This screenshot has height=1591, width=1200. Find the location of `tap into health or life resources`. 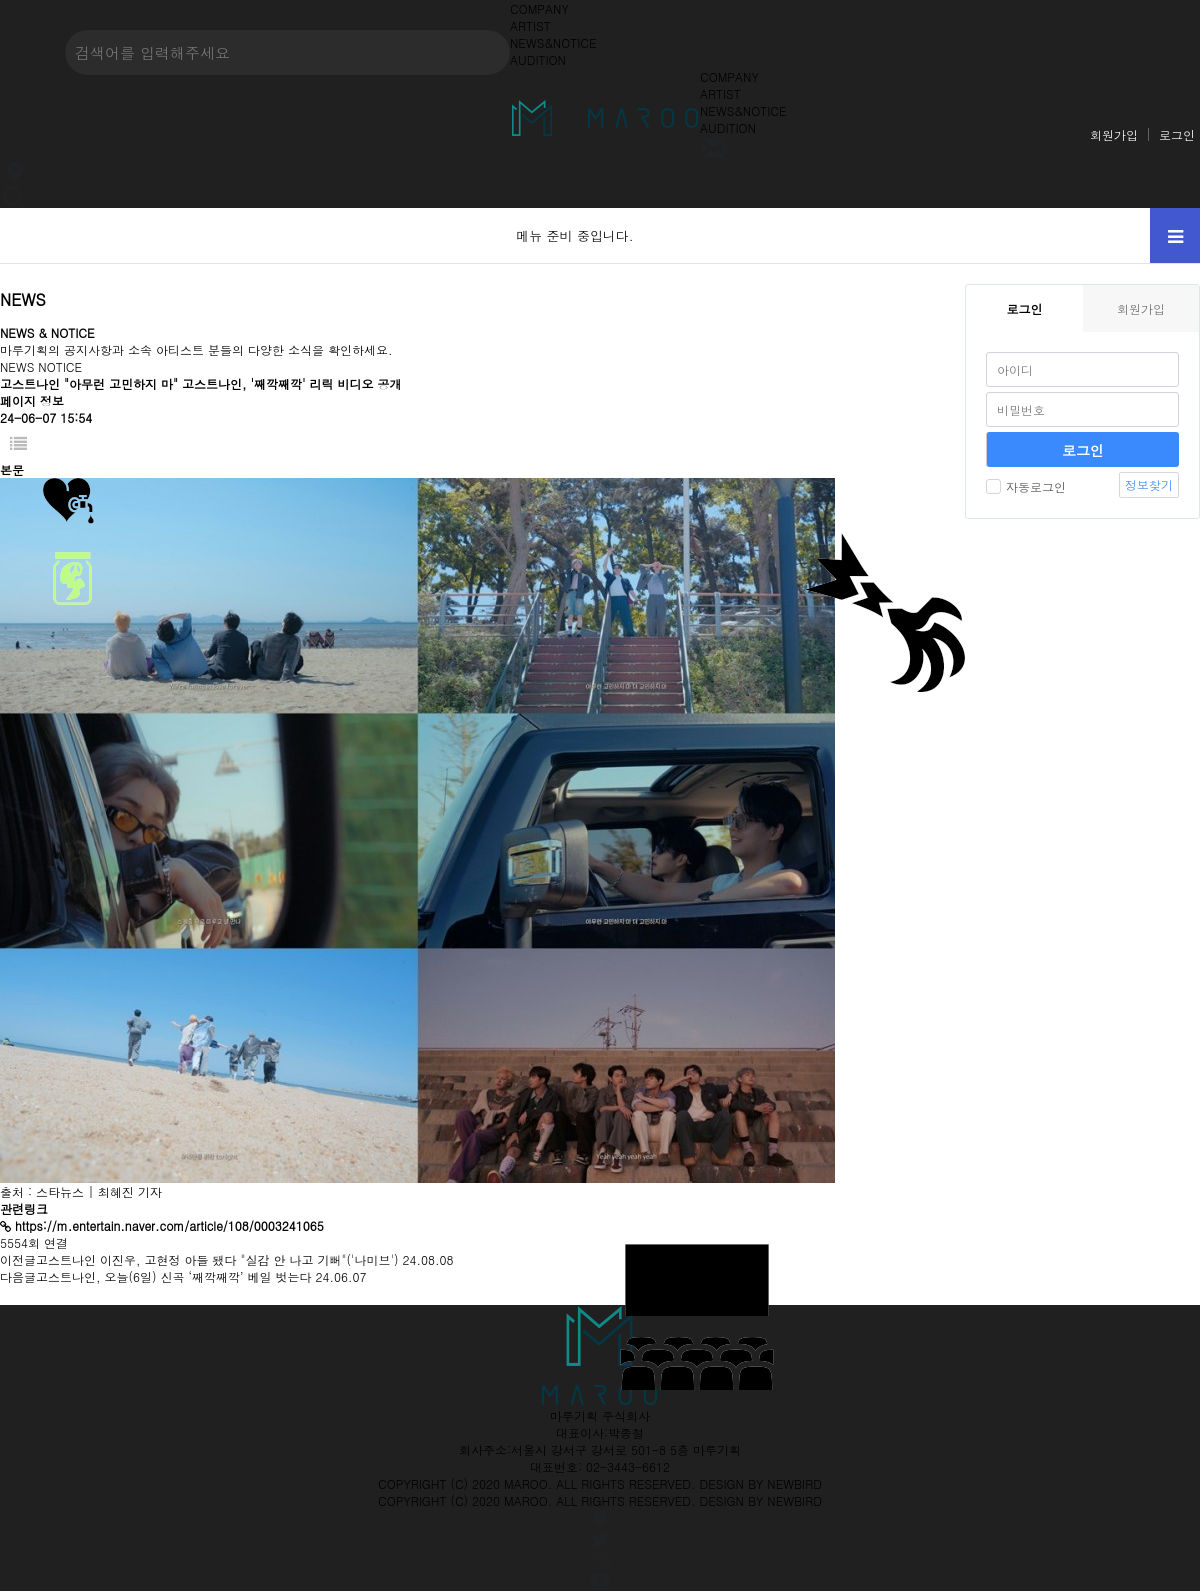

tap into health or life resources is located at coordinates (68, 498).